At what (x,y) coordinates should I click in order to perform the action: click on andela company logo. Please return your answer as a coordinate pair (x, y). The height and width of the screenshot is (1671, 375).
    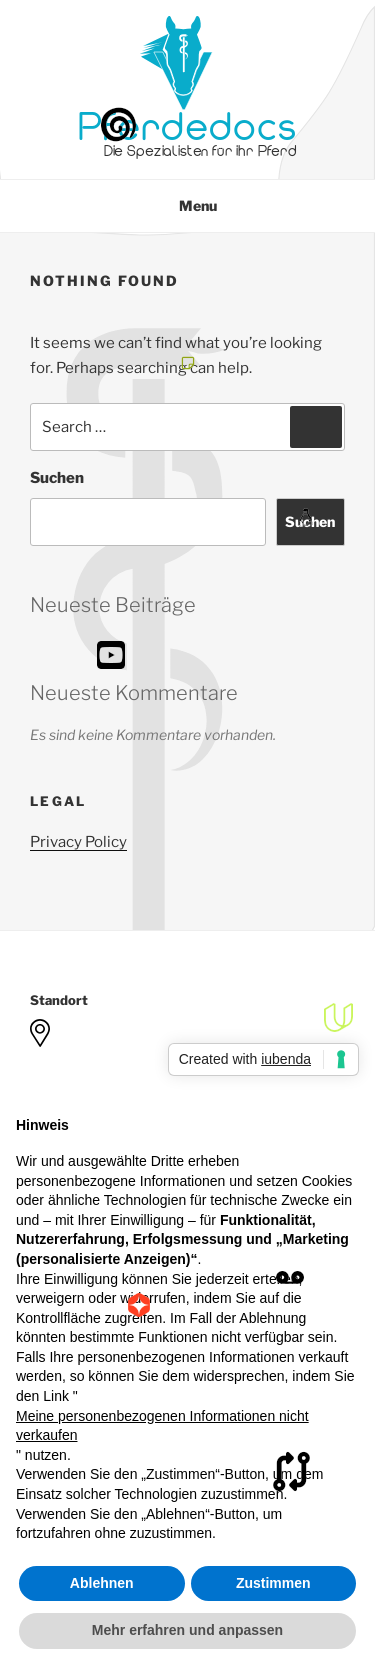
    Looking at the image, I should click on (139, 1305).